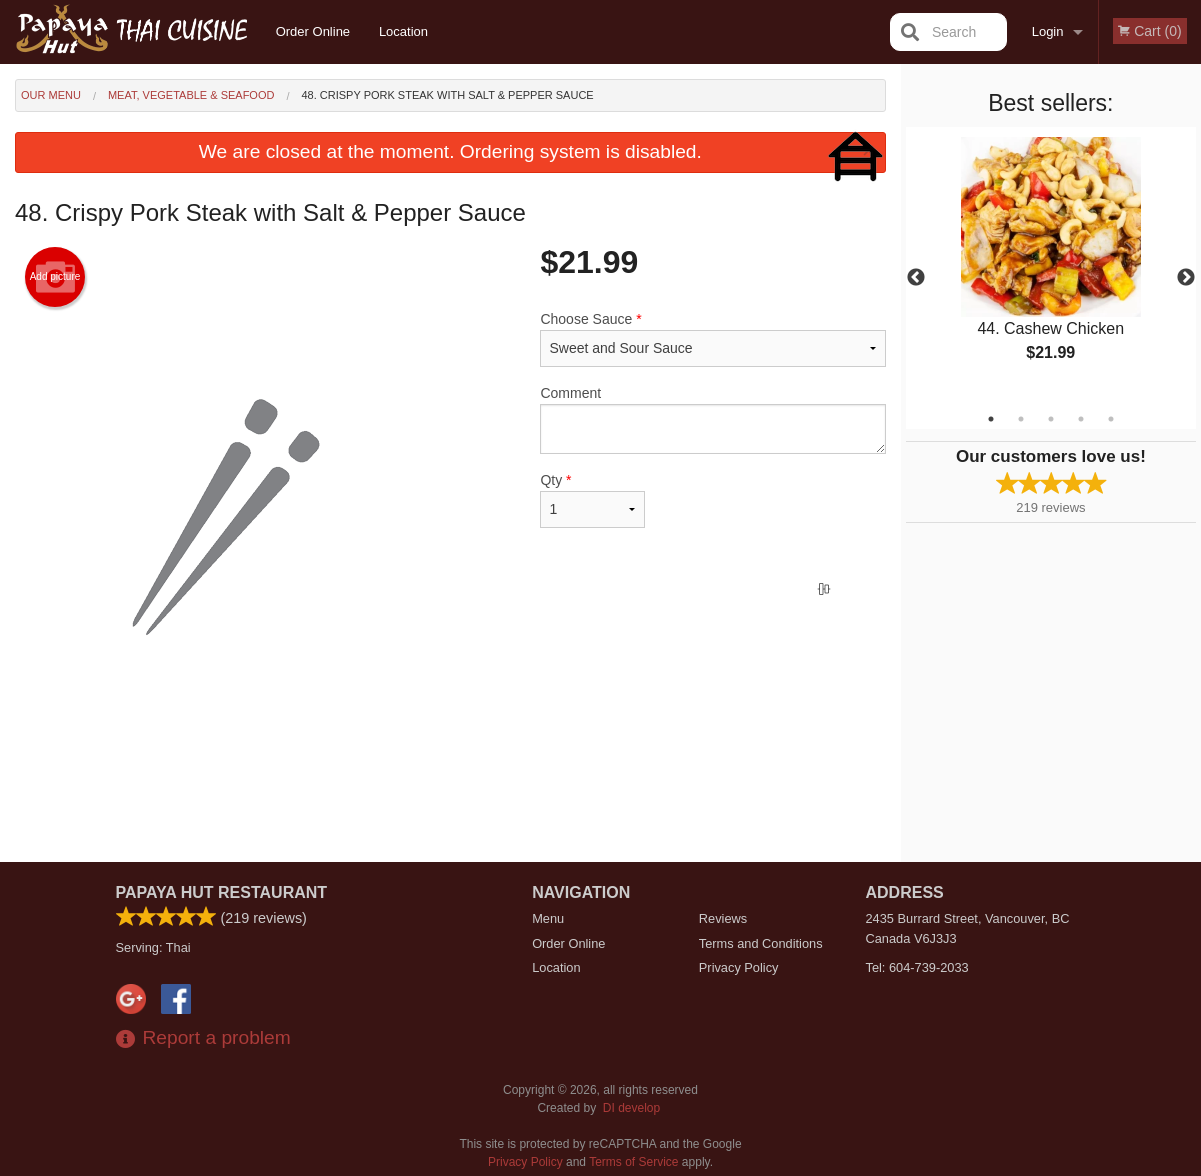  I want to click on view home exterior or siding options, so click(855, 157).